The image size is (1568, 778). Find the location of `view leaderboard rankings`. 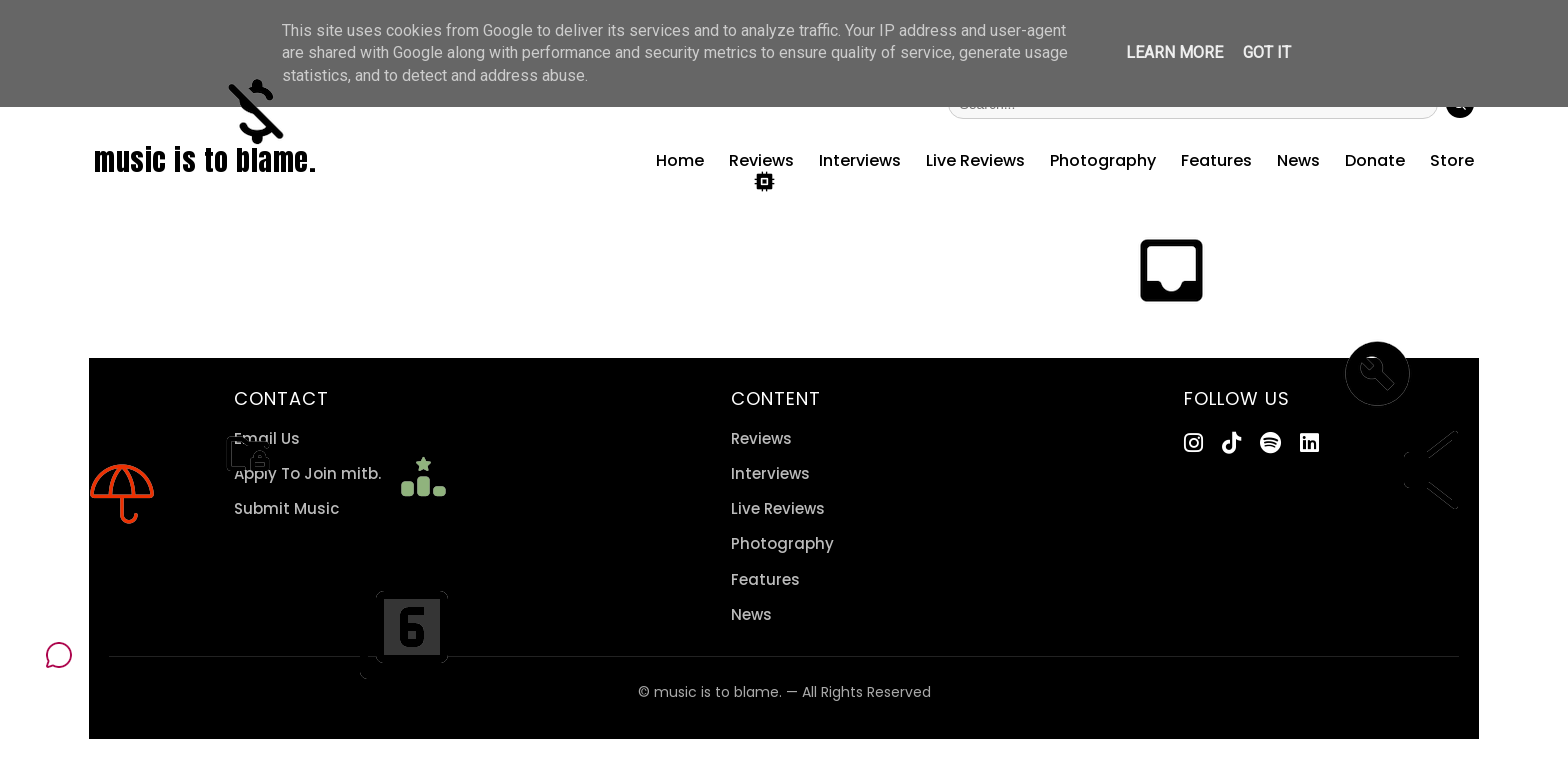

view leaderboard rankings is located at coordinates (423, 476).